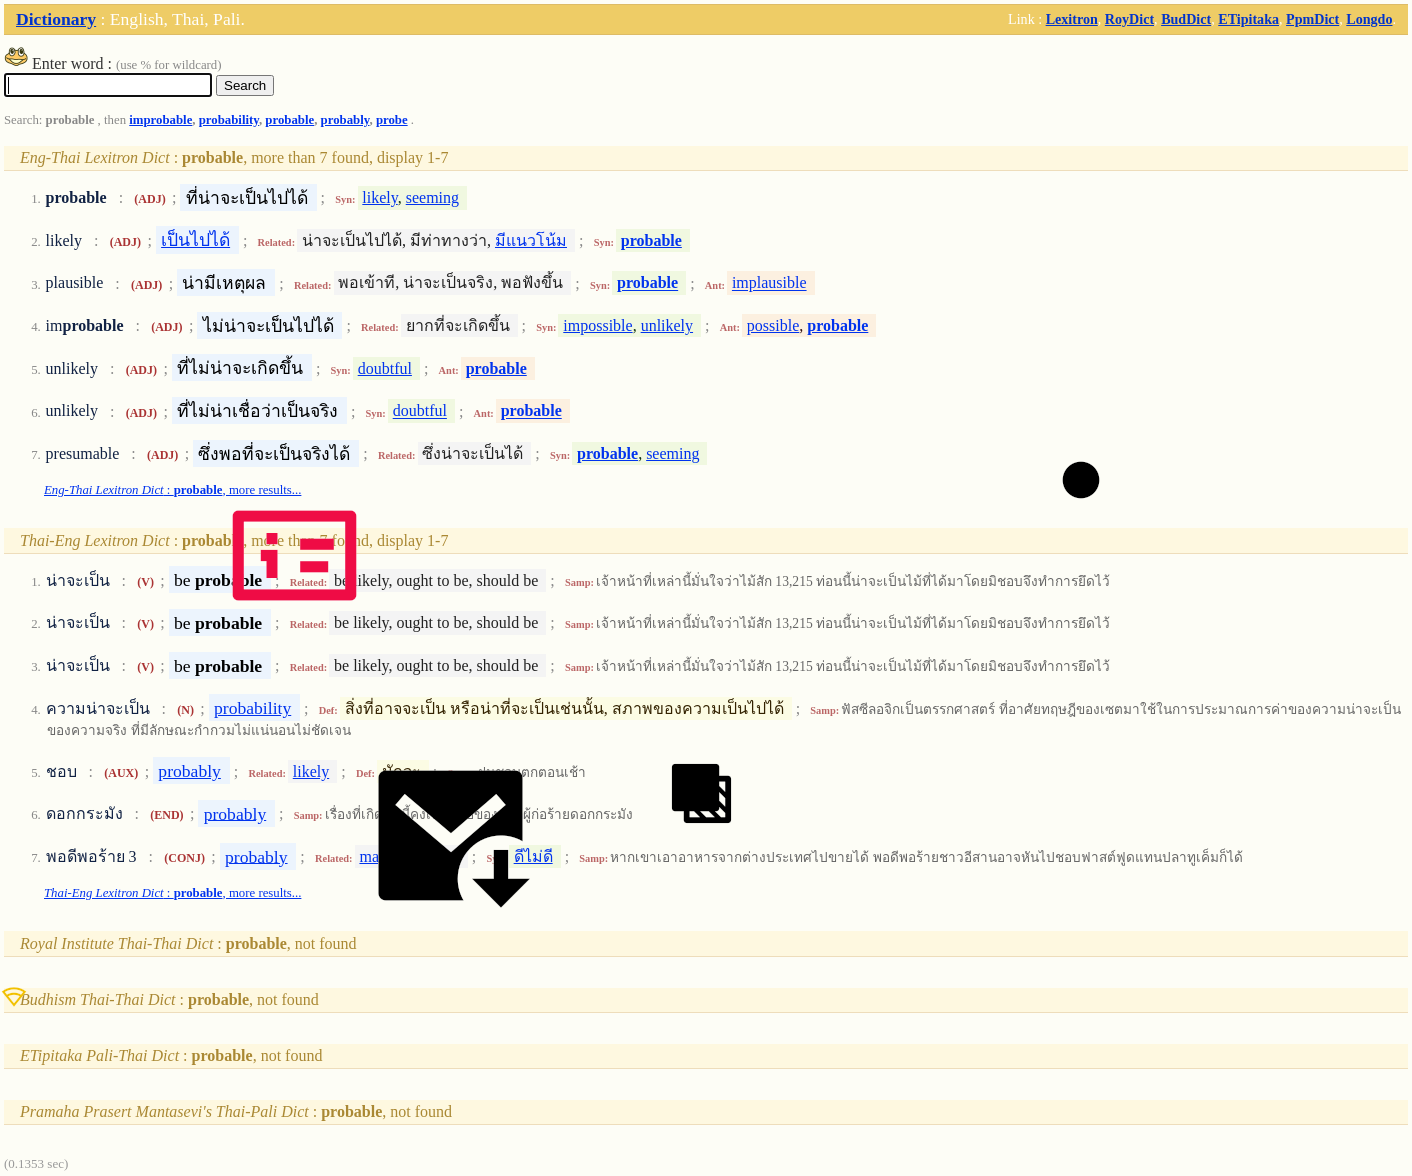 The width and height of the screenshot is (1412, 1176). What do you see at coordinates (294, 555) in the screenshot?
I see `view contact or business card details` at bounding box center [294, 555].